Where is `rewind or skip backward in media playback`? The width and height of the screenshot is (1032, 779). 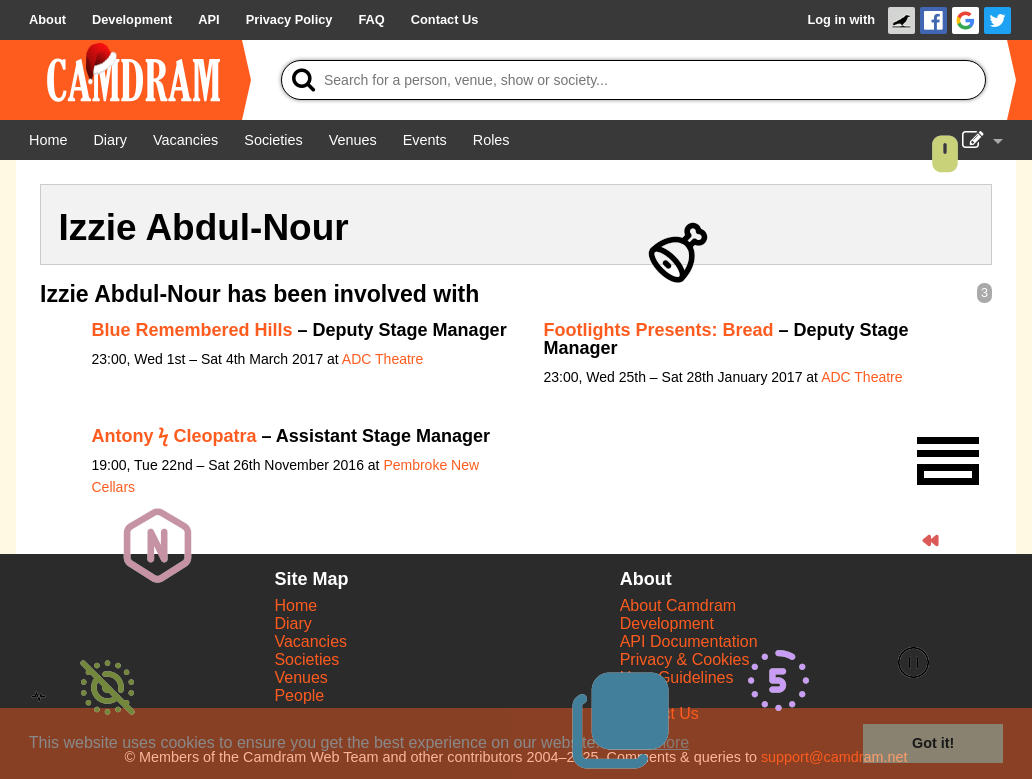
rewind or skip backward in media playback is located at coordinates (931, 540).